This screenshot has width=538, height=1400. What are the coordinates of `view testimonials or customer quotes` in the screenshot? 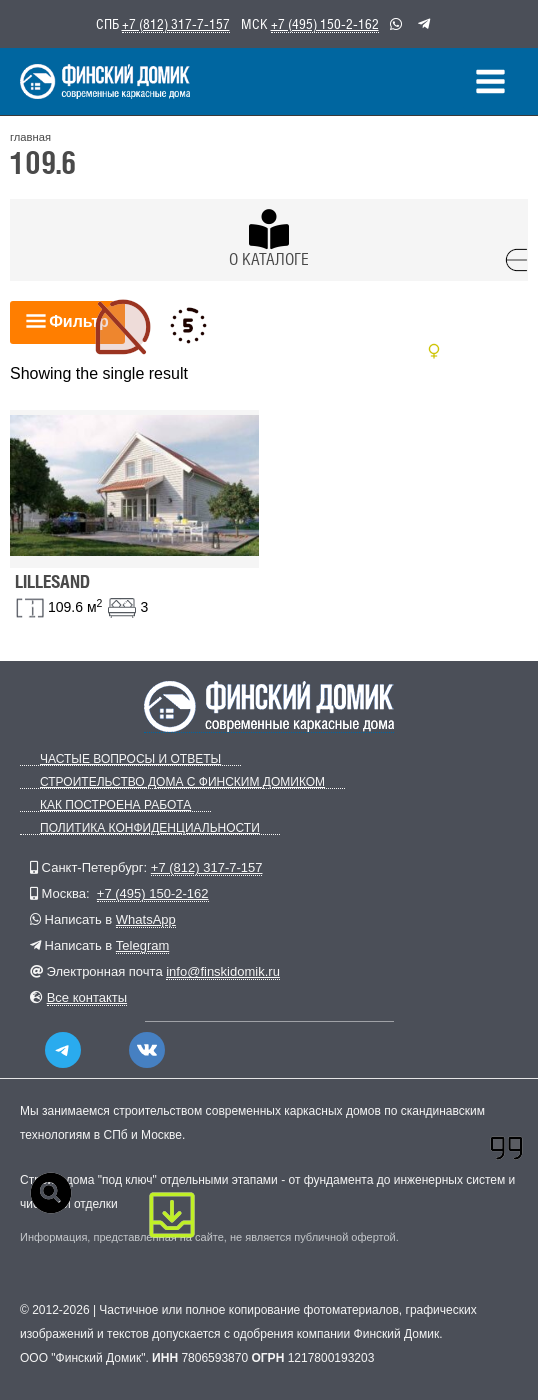 It's located at (506, 1147).